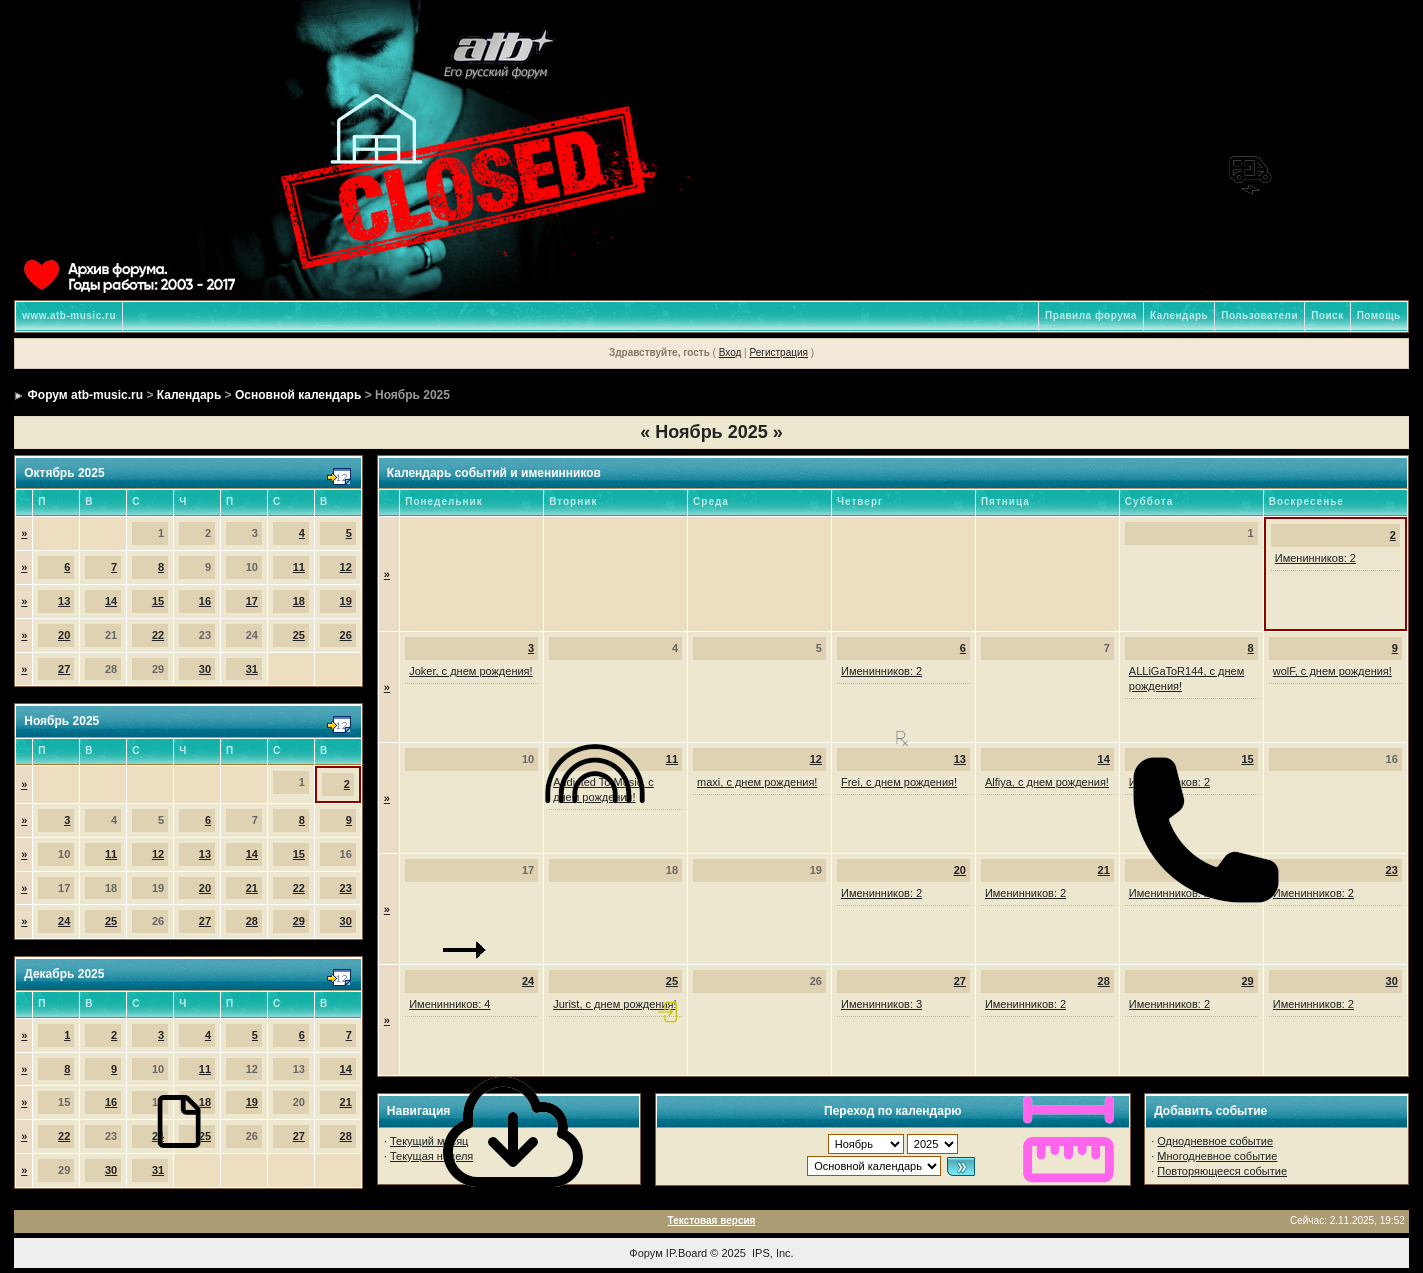 This screenshot has width=1423, height=1273. Describe the element at coordinates (1250, 173) in the screenshot. I see `select electric rickshaw as transportation option` at that location.